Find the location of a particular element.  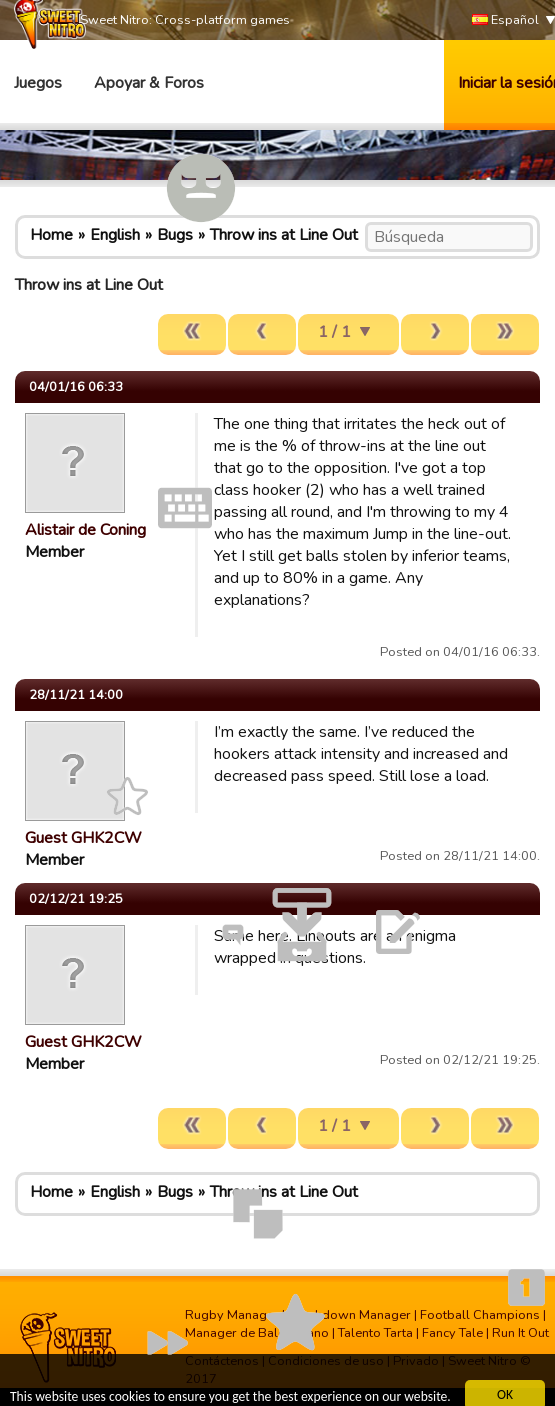

reset zoom to 100% or original size is located at coordinates (526, 1287).